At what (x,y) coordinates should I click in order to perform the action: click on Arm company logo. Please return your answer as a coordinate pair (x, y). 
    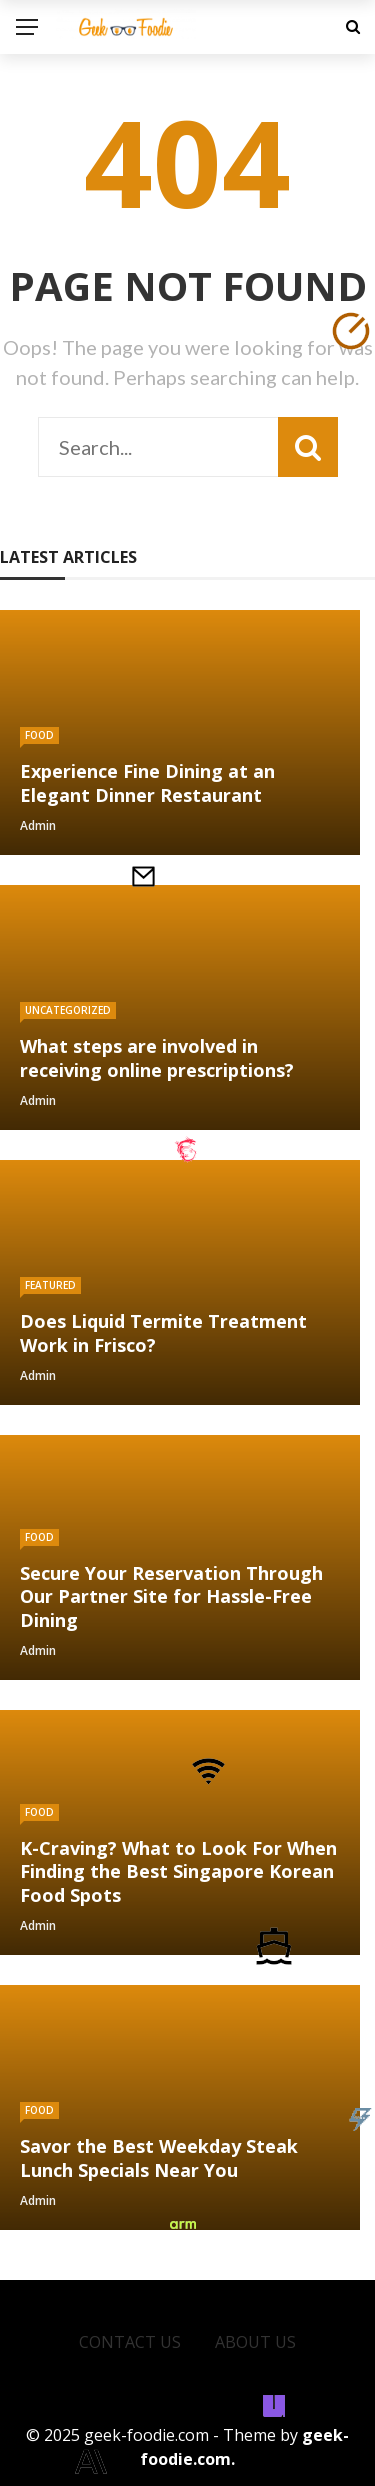
    Looking at the image, I should click on (183, 2225).